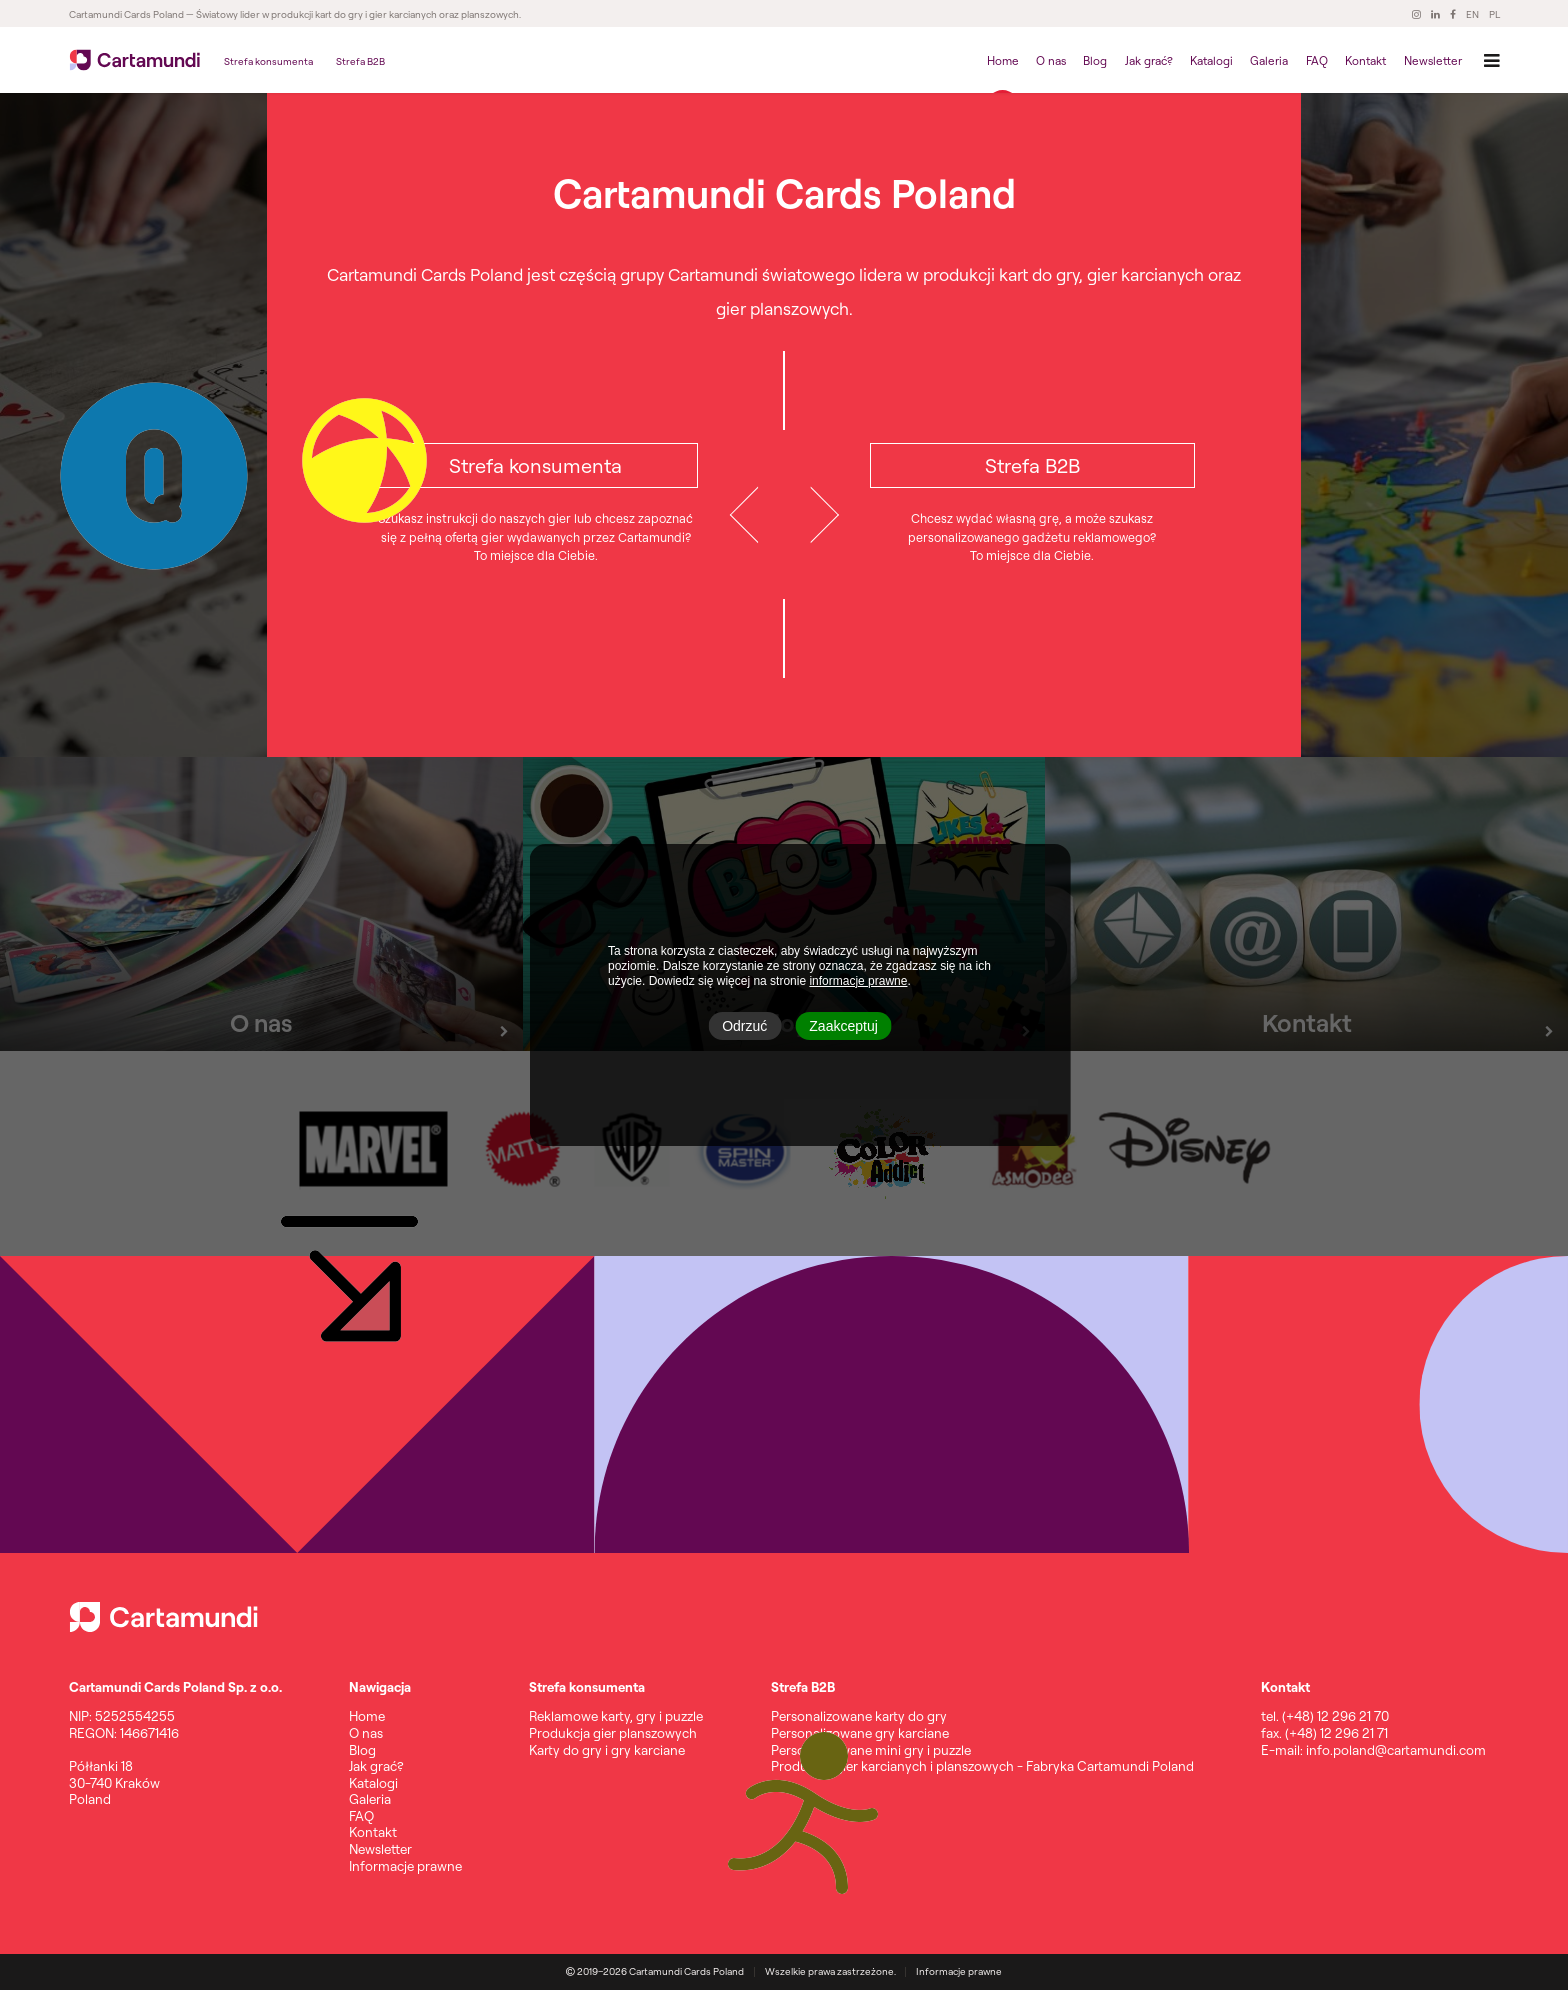  Describe the element at coordinates (349, 1284) in the screenshot. I see `move item to bottom-right corner` at that location.